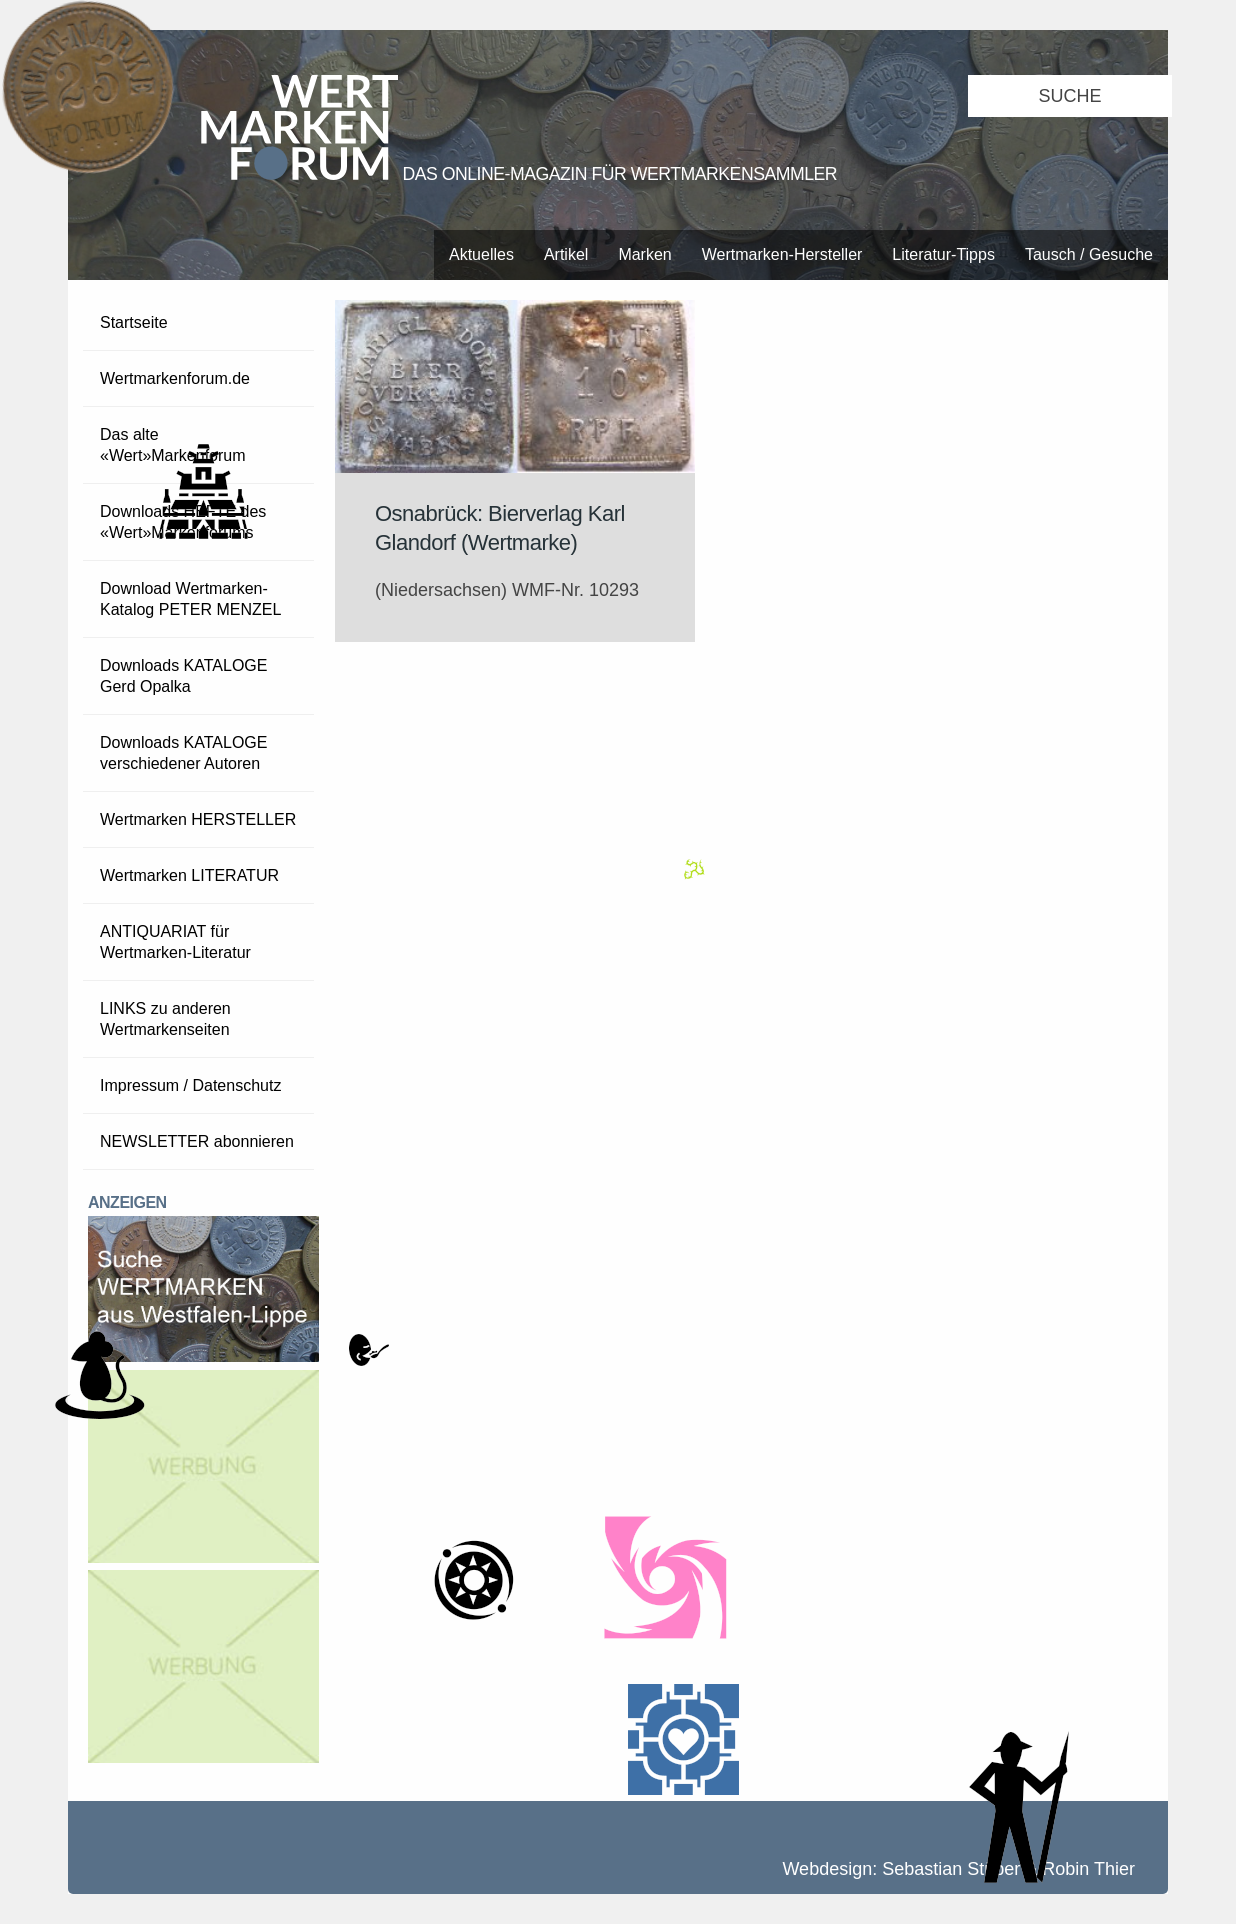 Image resolution: width=1236 pixels, height=1924 pixels. I want to click on select pikeman unit in strategy game, so click(1019, 1807).